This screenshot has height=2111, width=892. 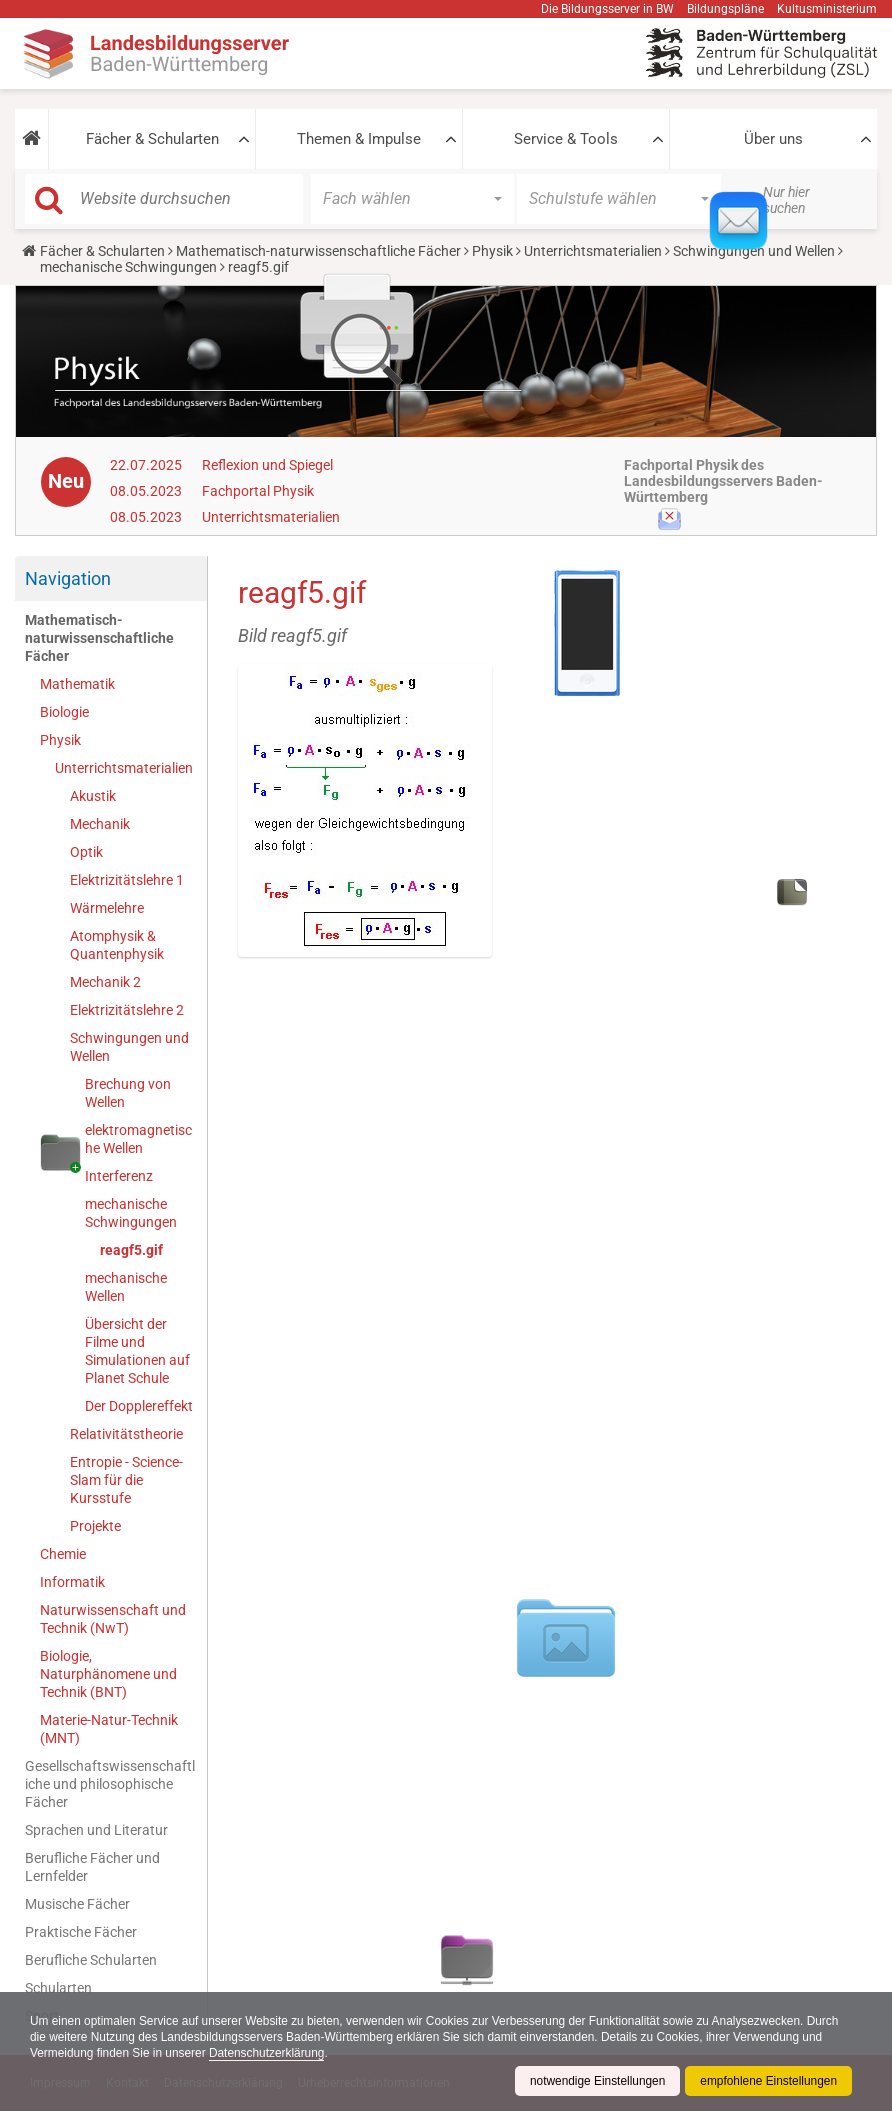 I want to click on preview document before printing, so click(x=357, y=326).